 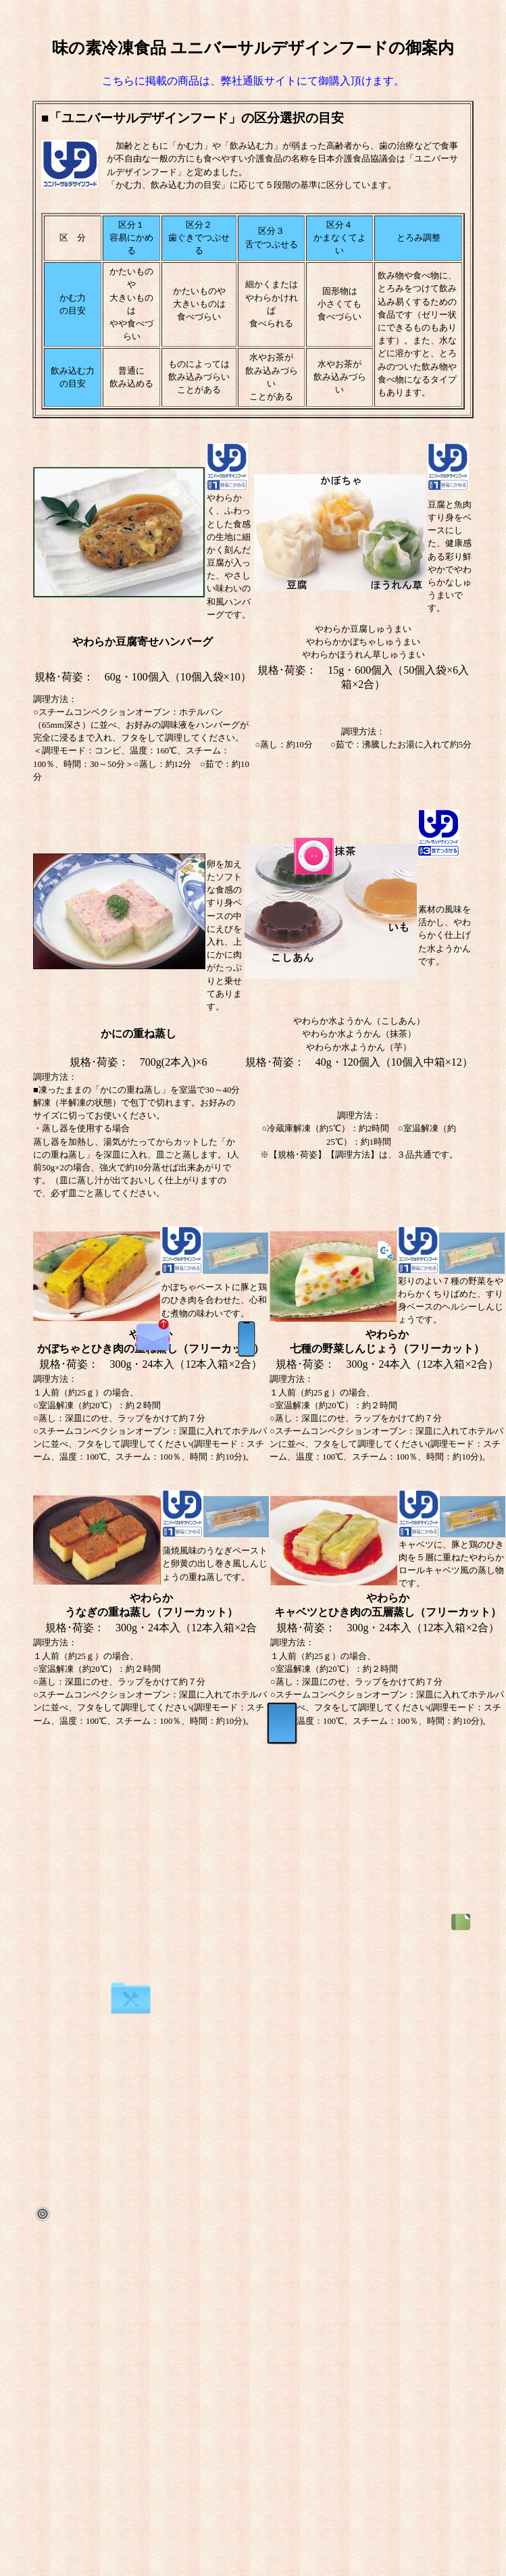 What do you see at coordinates (282, 1723) in the screenshot?
I see `iPad Air device icon` at bounding box center [282, 1723].